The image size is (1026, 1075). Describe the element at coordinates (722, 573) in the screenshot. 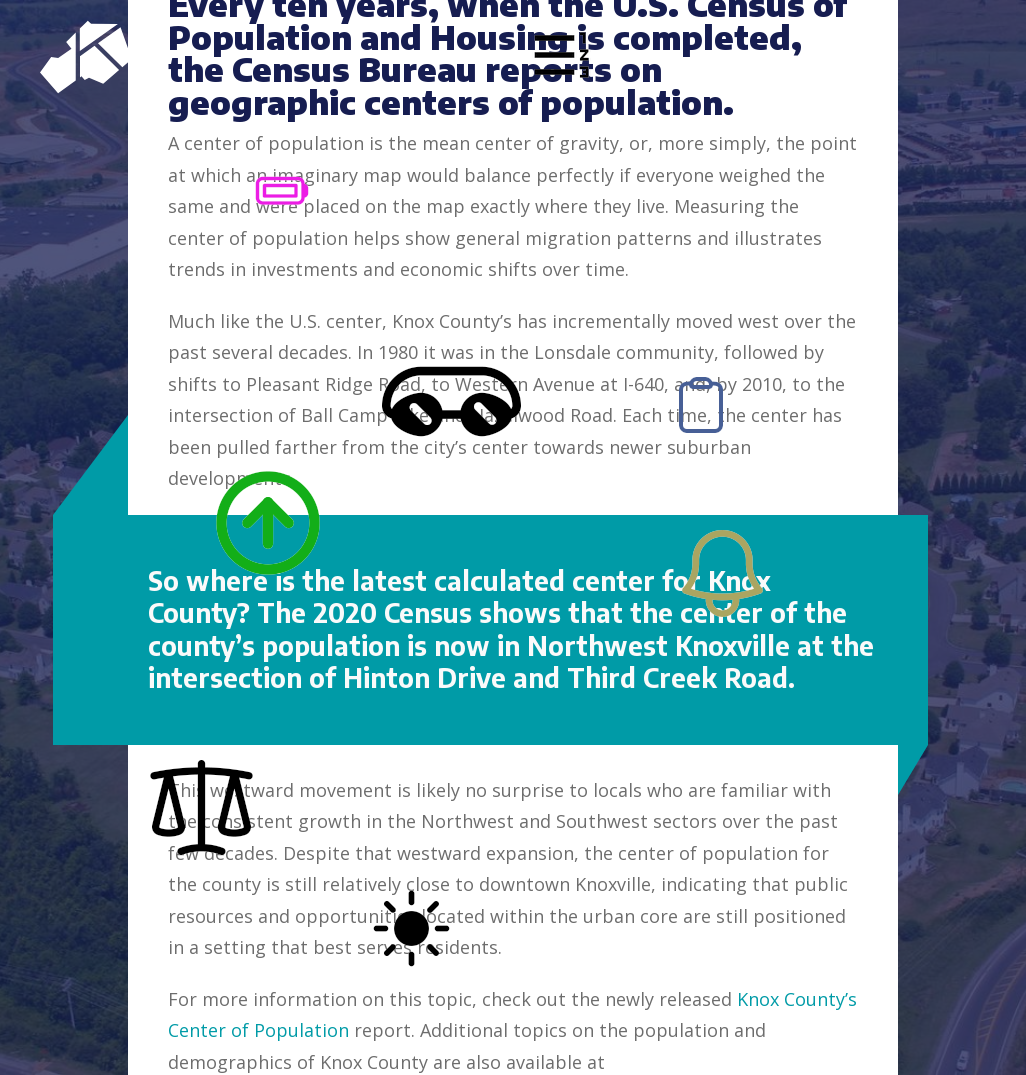

I see `view notifications` at that location.